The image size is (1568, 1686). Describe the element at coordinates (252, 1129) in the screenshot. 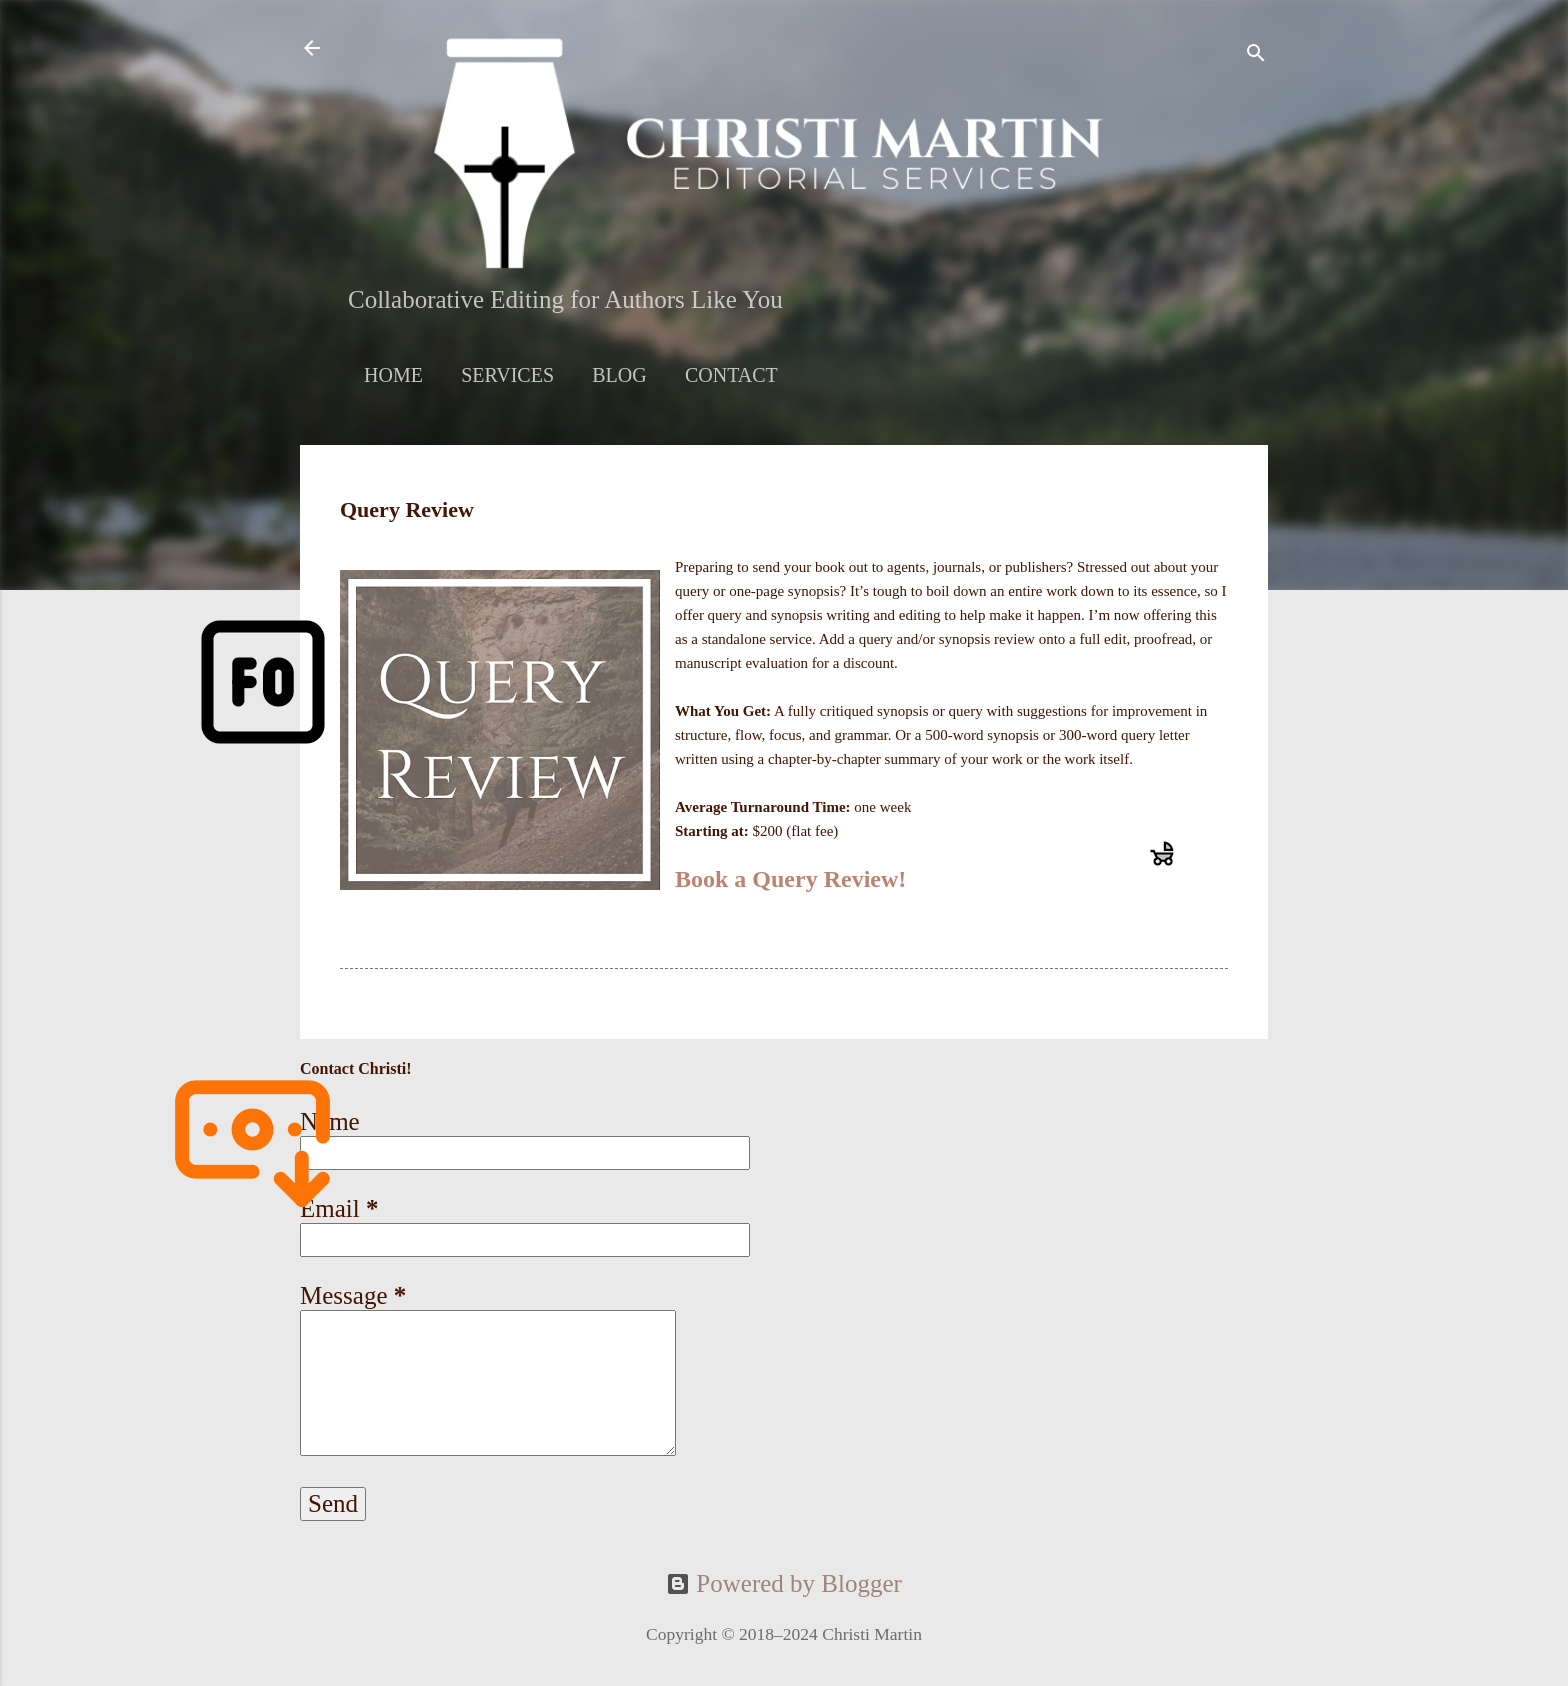

I see `receive a payment or deposit` at that location.